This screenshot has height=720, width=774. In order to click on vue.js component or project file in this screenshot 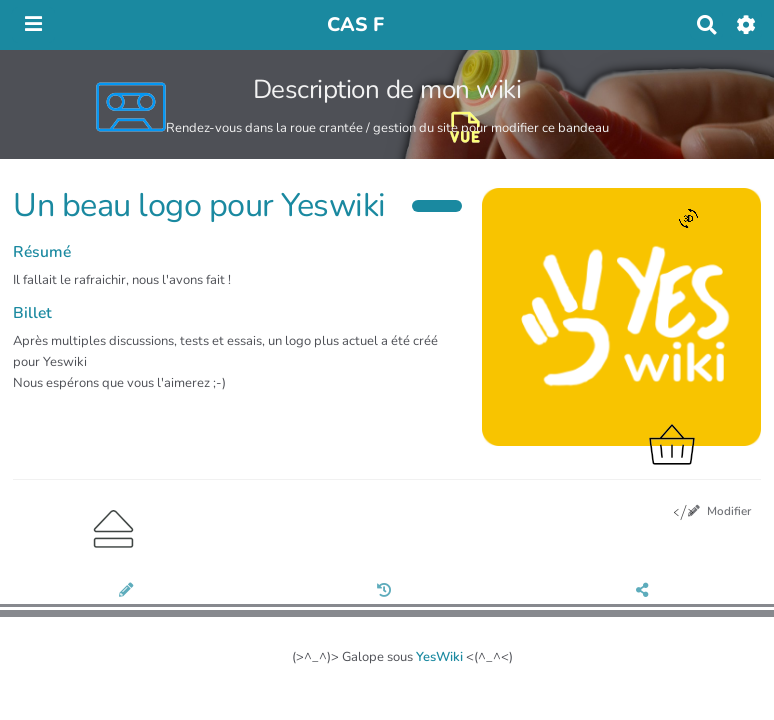, I will do `click(465, 128)`.